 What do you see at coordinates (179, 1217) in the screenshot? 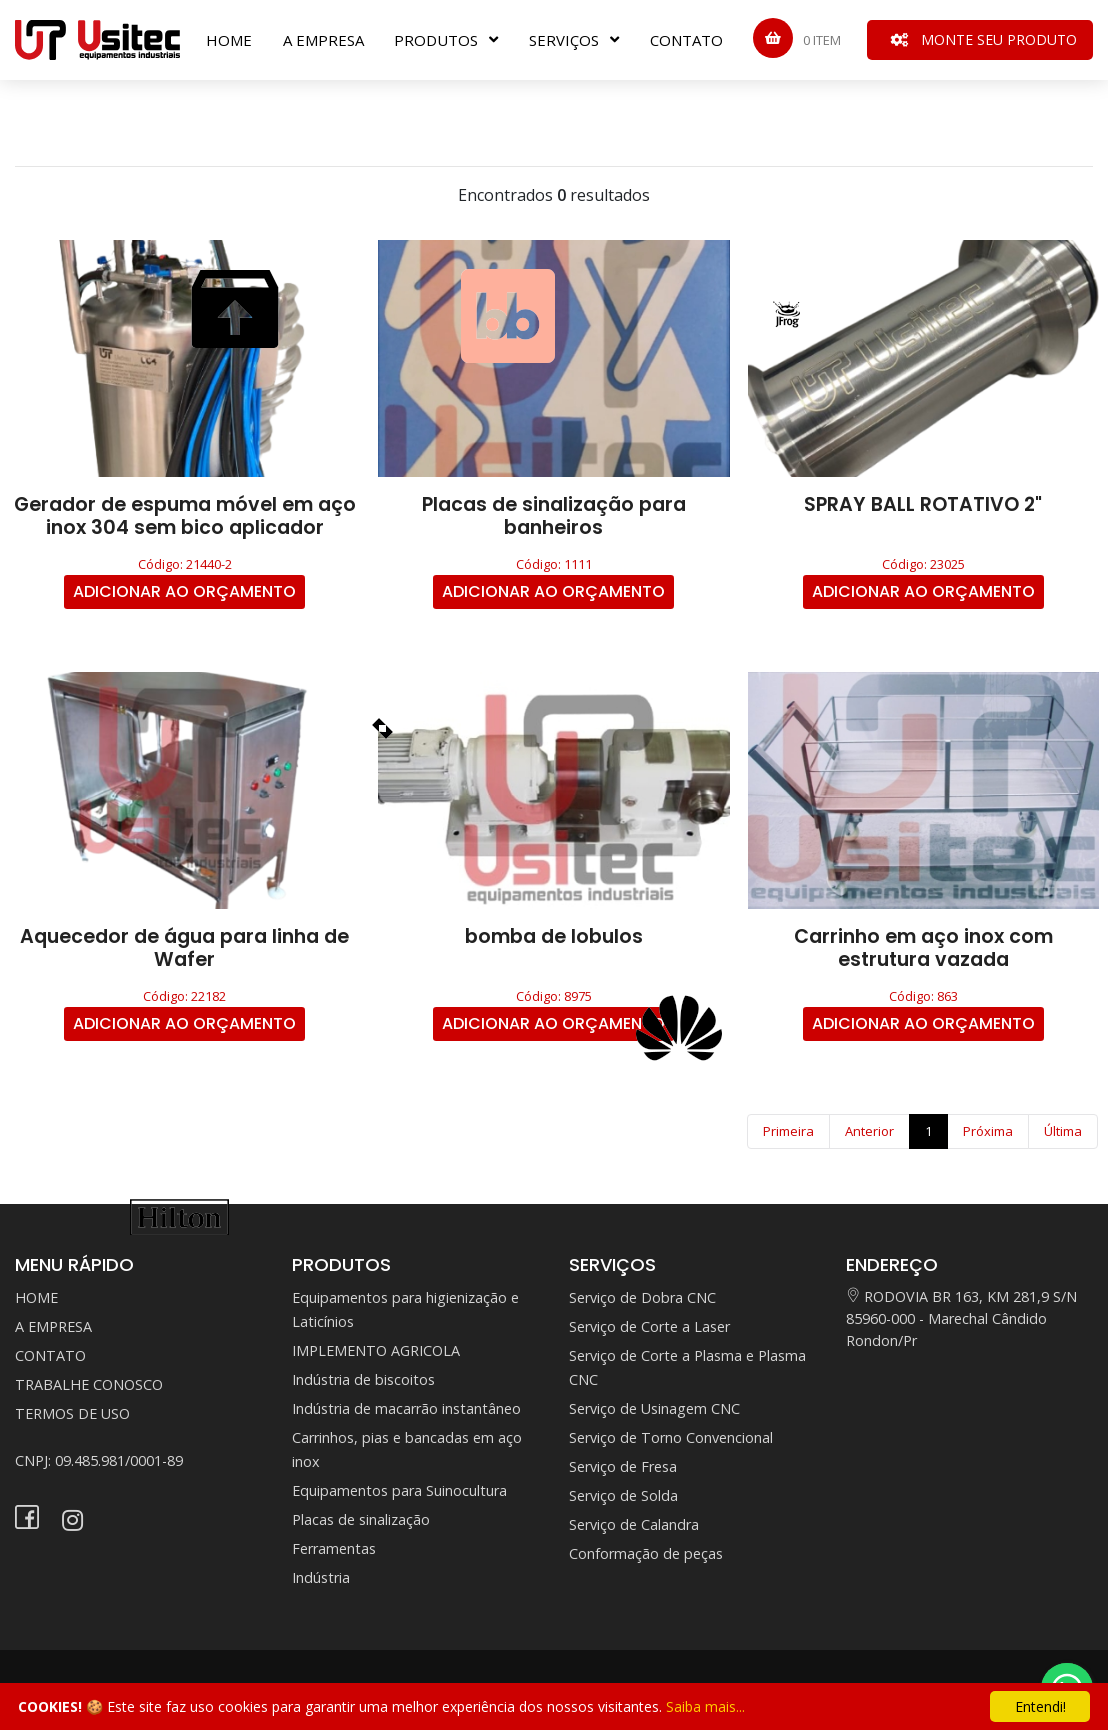
I see `access the Hilton hotels app or website` at bounding box center [179, 1217].